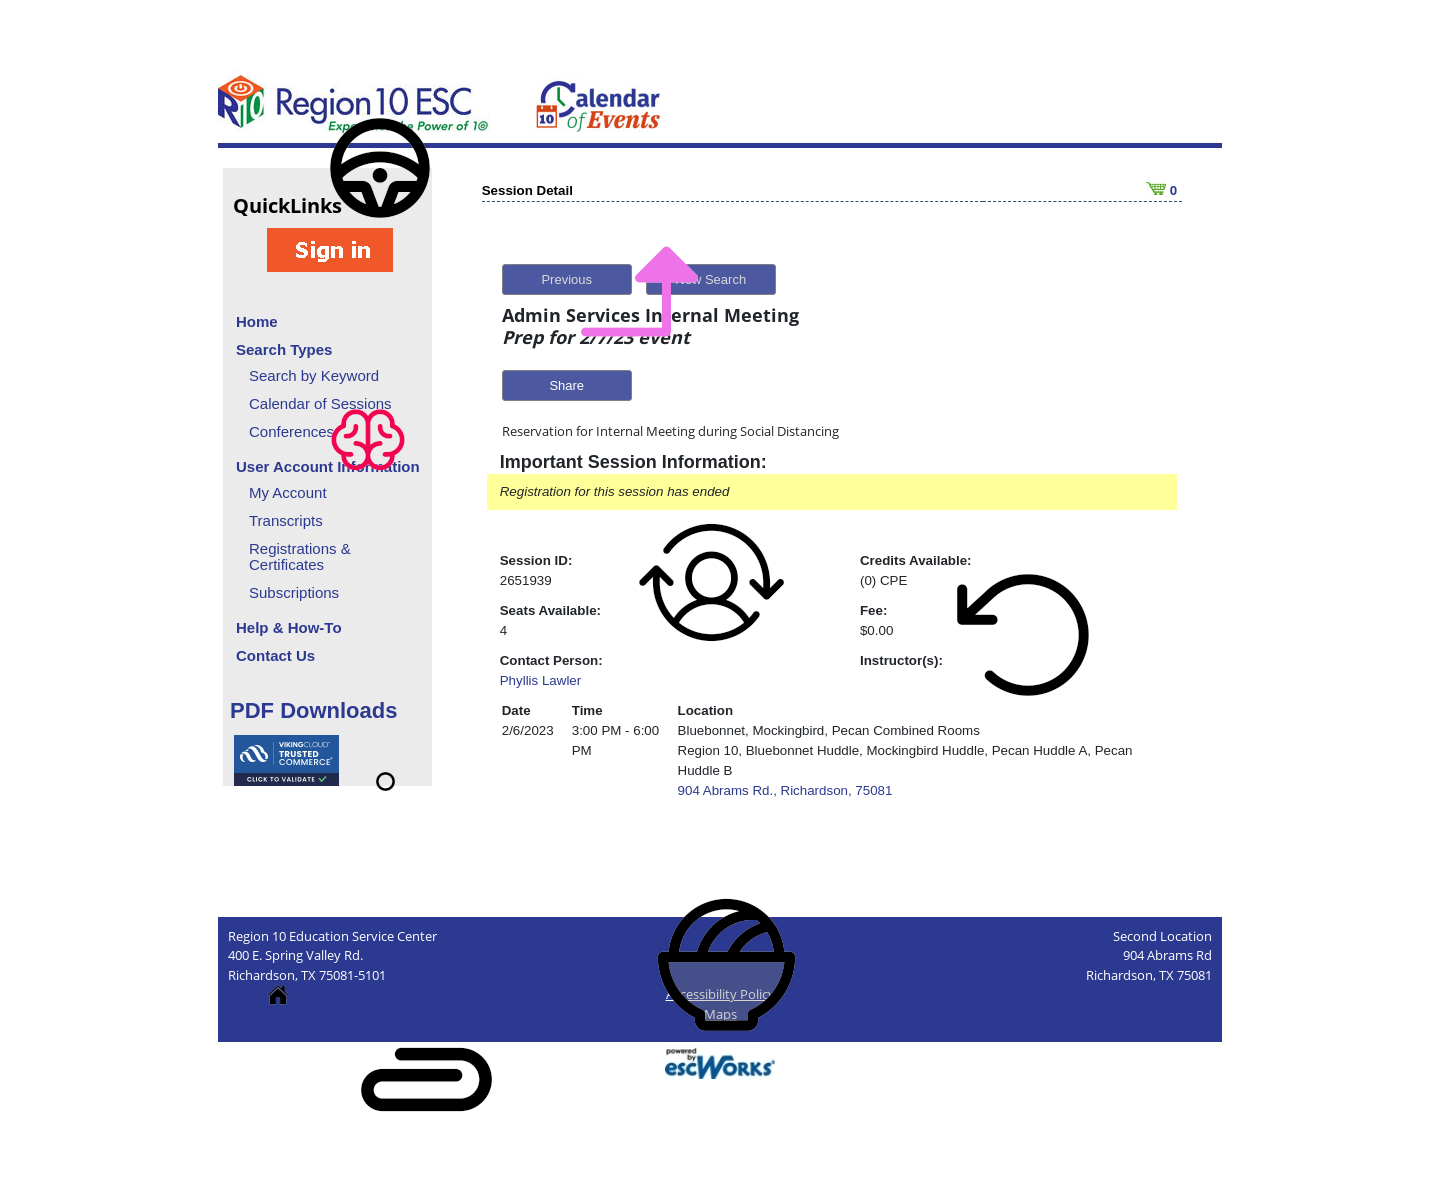 Image resolution: width=1440 pixels, height=1184 pixels. I want to click on attach a file to your message, so click(426, 1079).